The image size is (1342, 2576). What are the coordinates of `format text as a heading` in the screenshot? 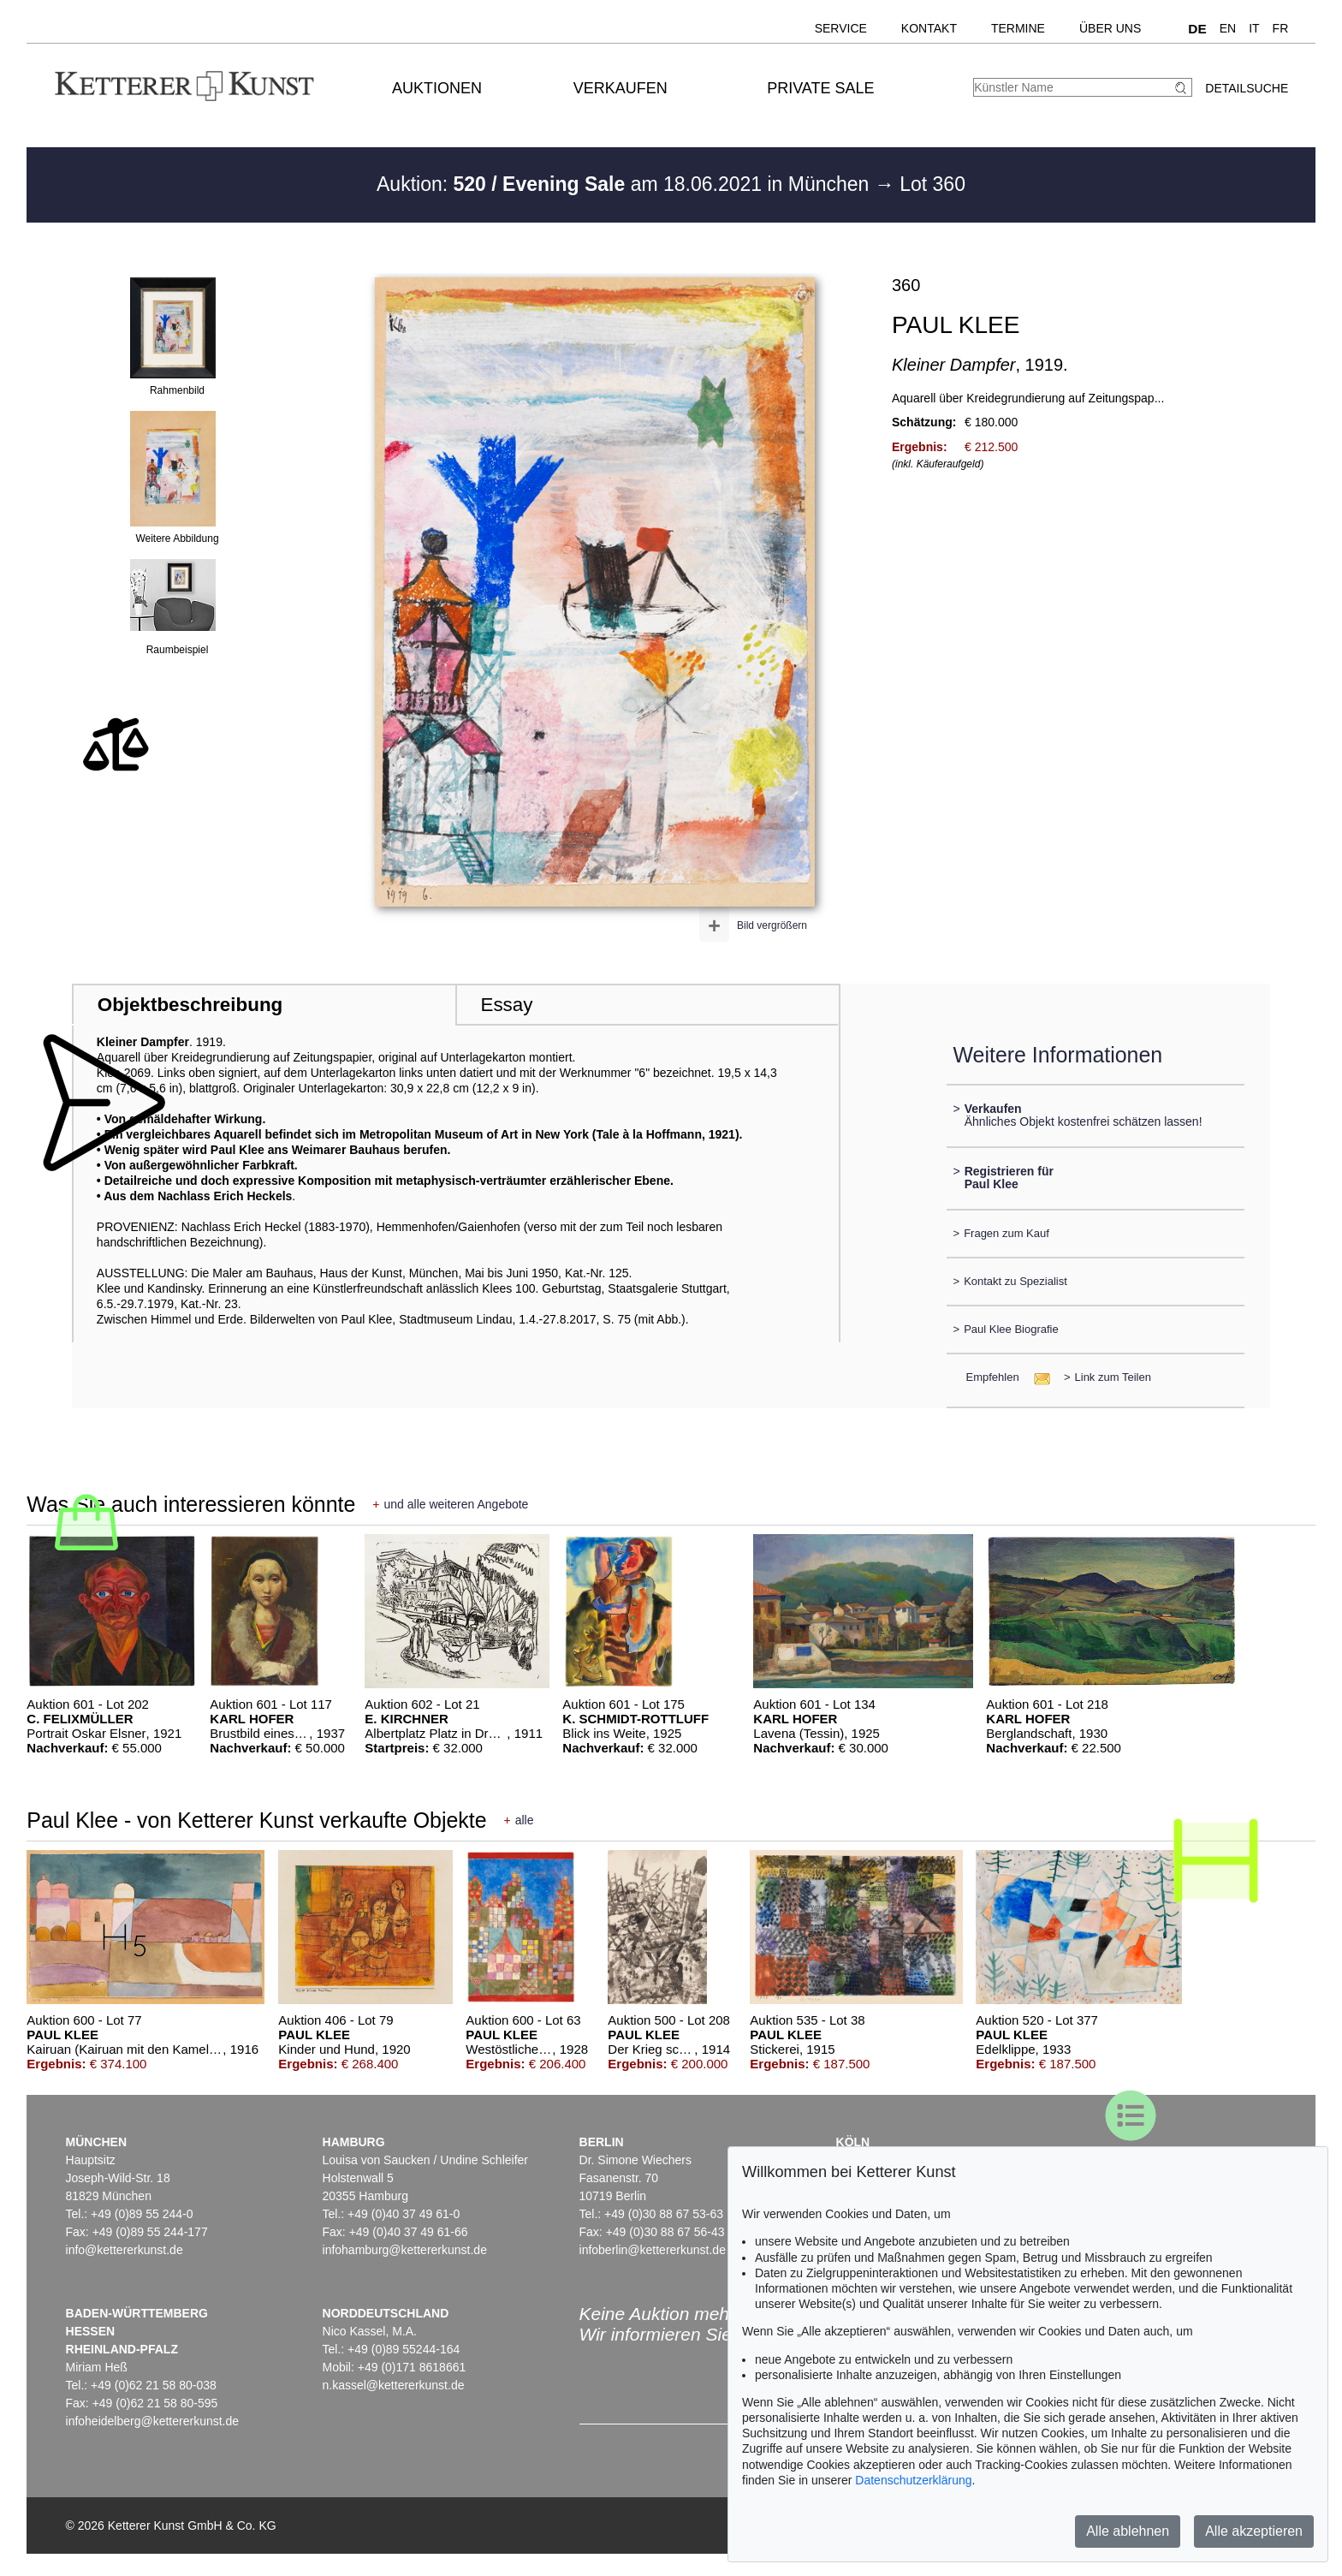 It's located at (1215, 1860).